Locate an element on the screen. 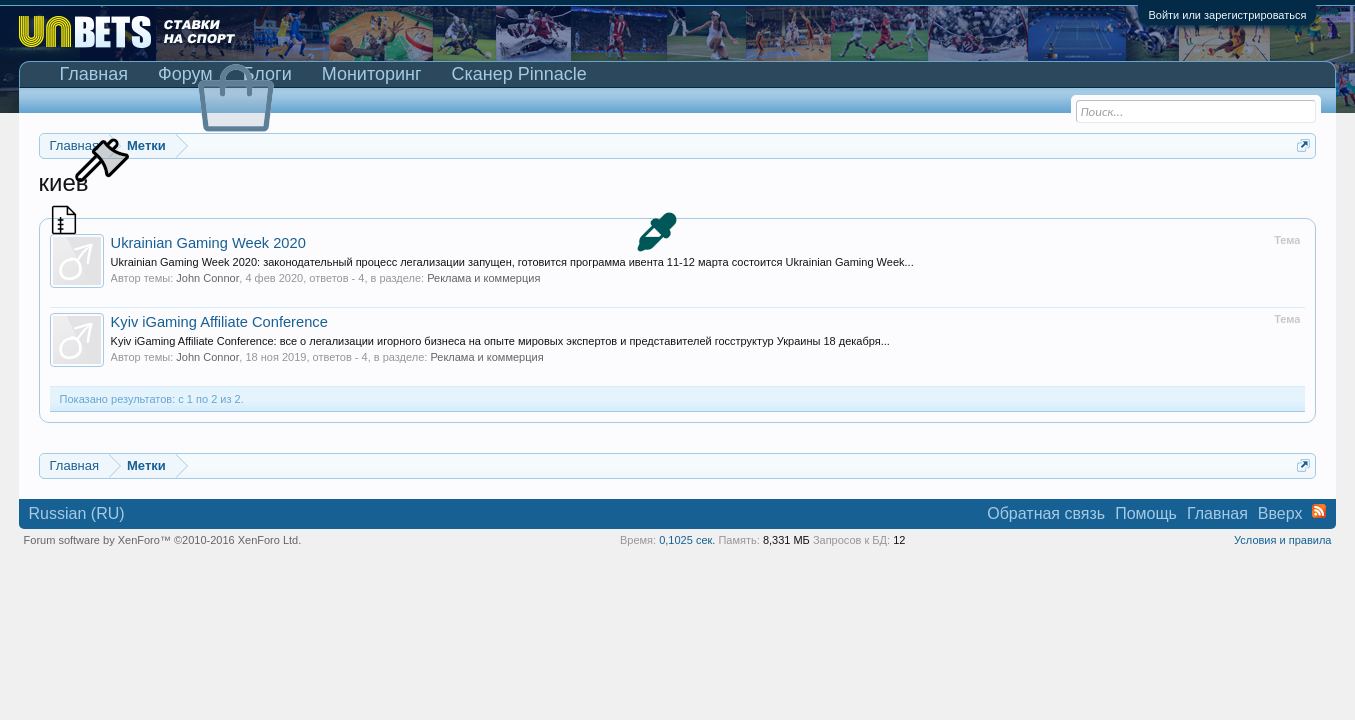  access crafting or building tools is located at coordinates (102, 162).